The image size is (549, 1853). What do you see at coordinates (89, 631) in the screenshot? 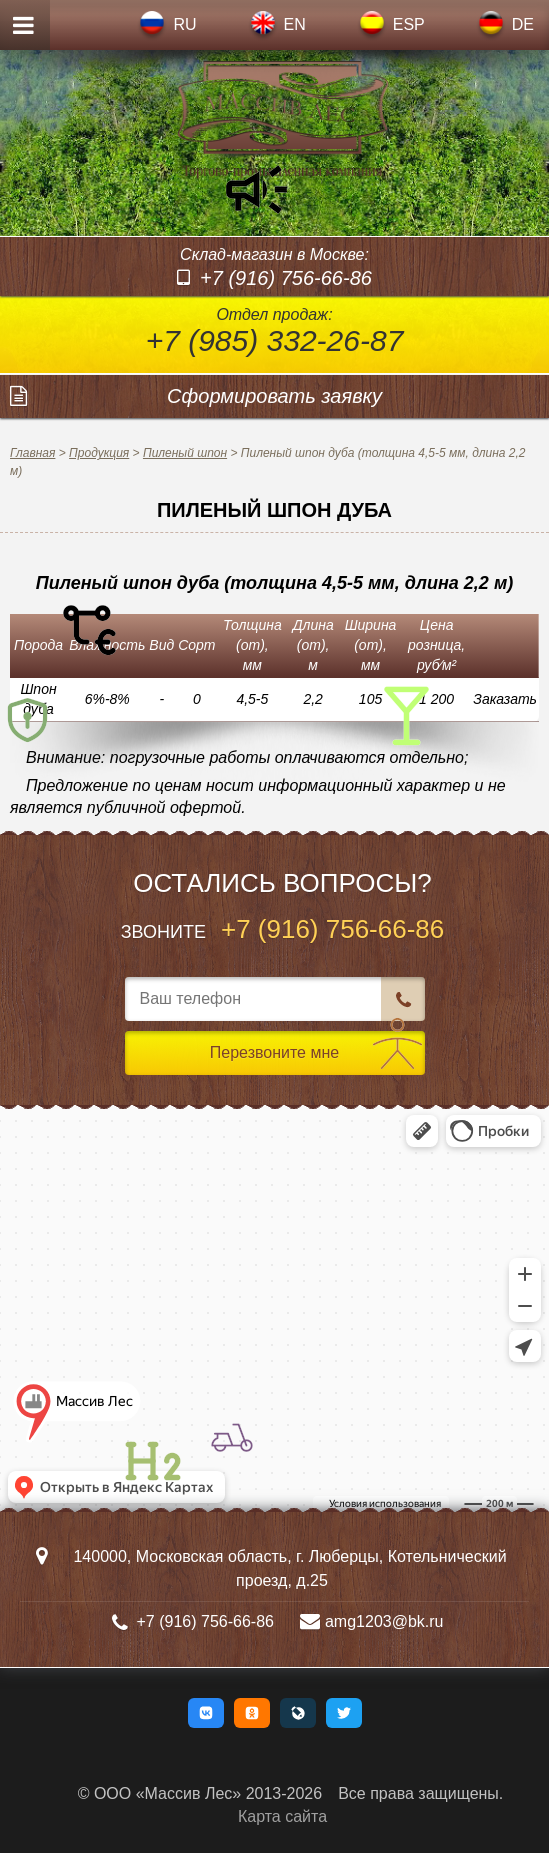
I see `view euro currency transactions` at bounding box center [89, 631].